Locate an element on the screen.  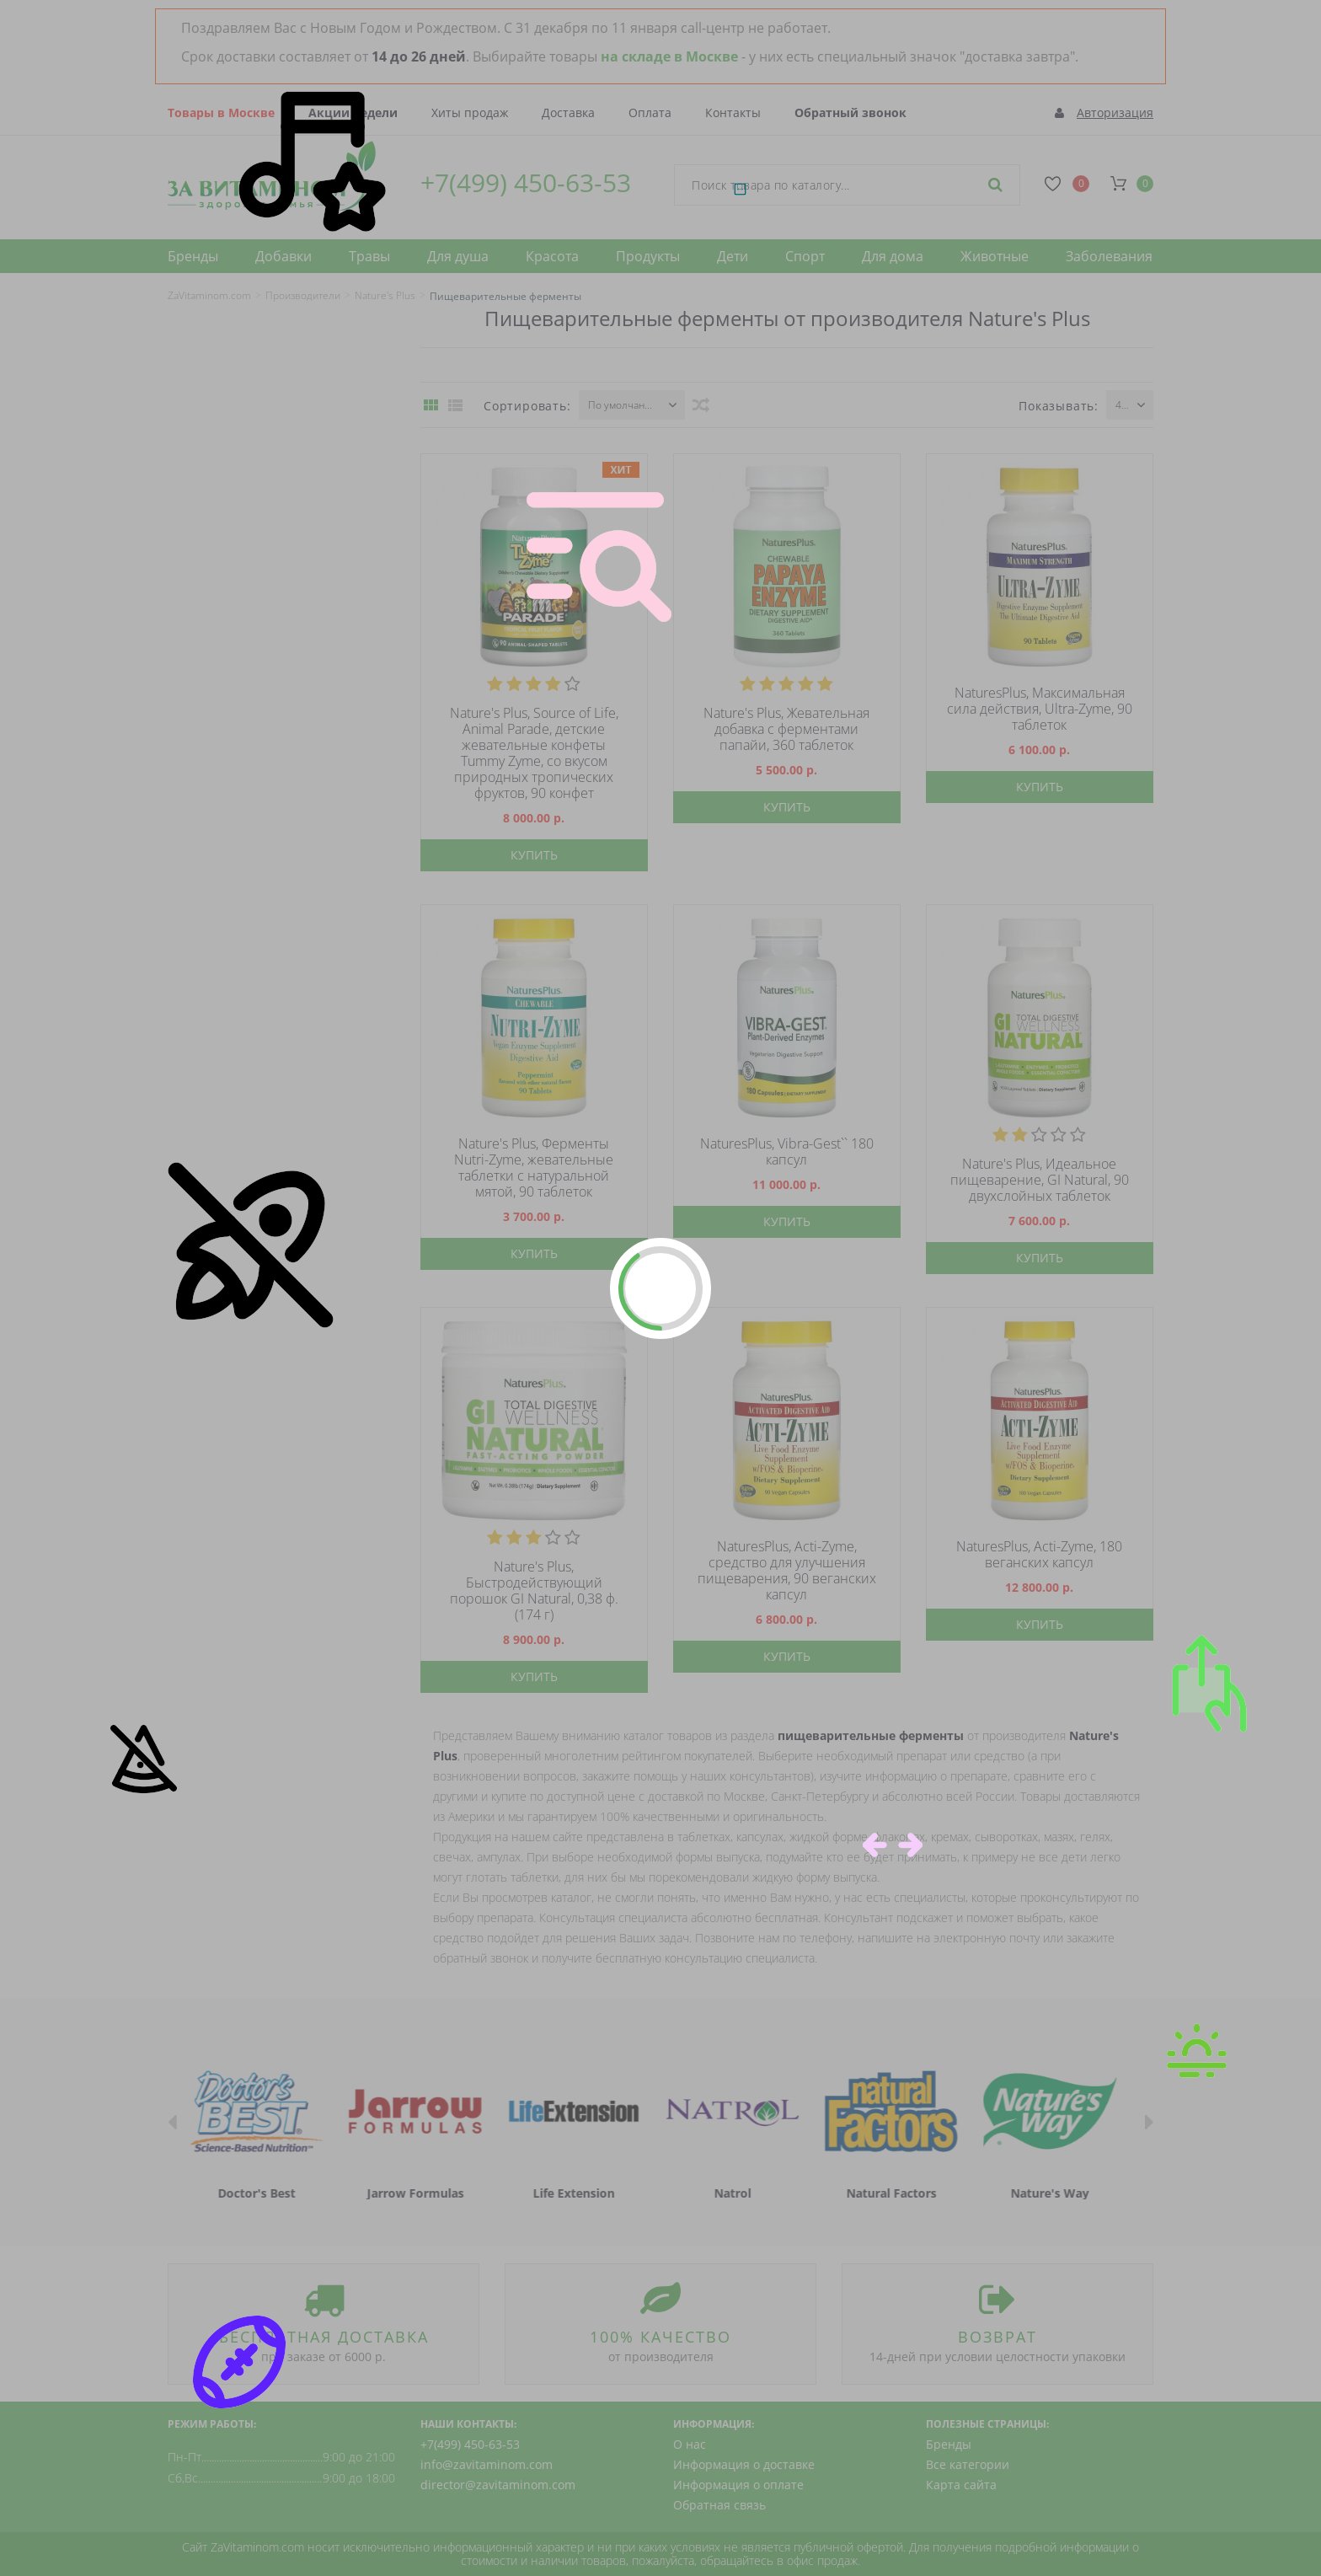
access american football content or scores is located at coordinates (239, 2362).